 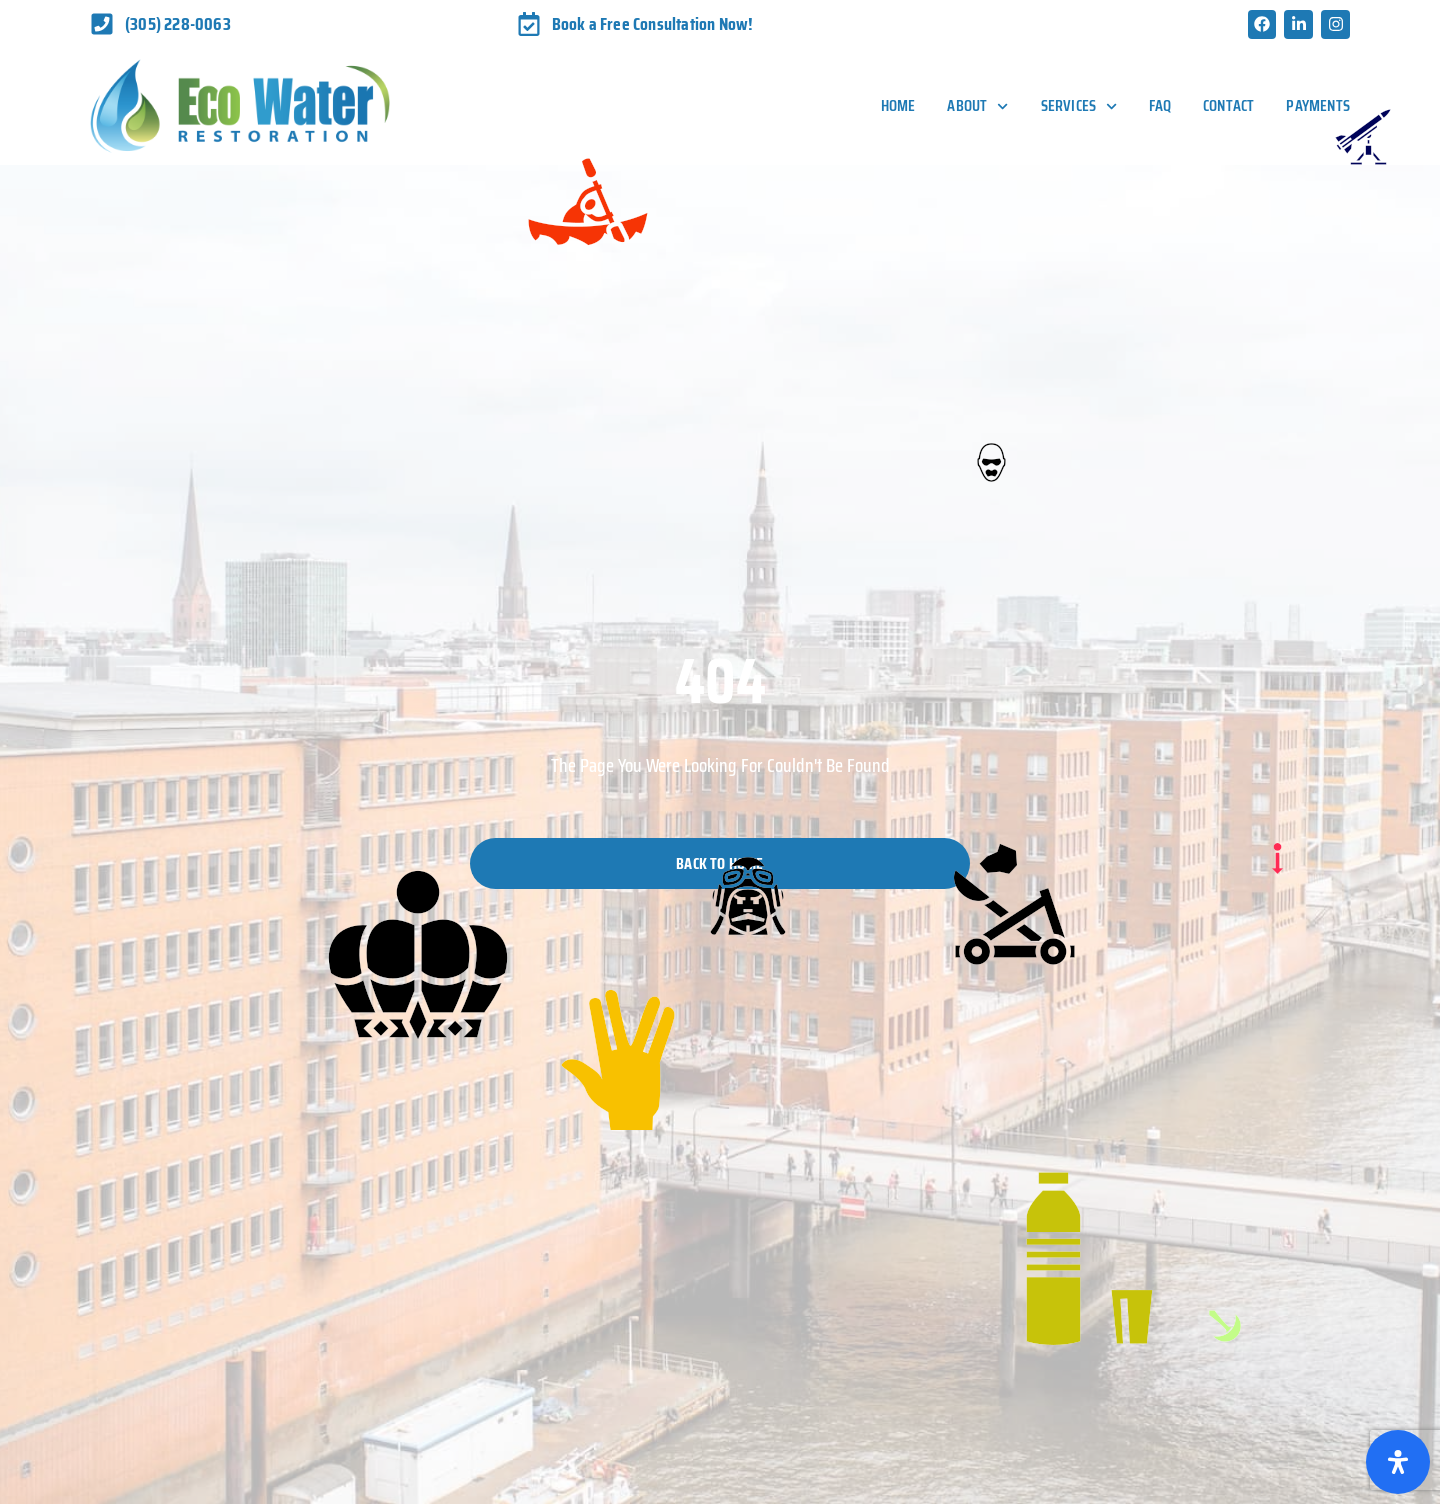 What do you see at coordinates (588, 206) in the screenshot?
I see `access kayaking or canoeing activities` at bounding box center [588, 206].